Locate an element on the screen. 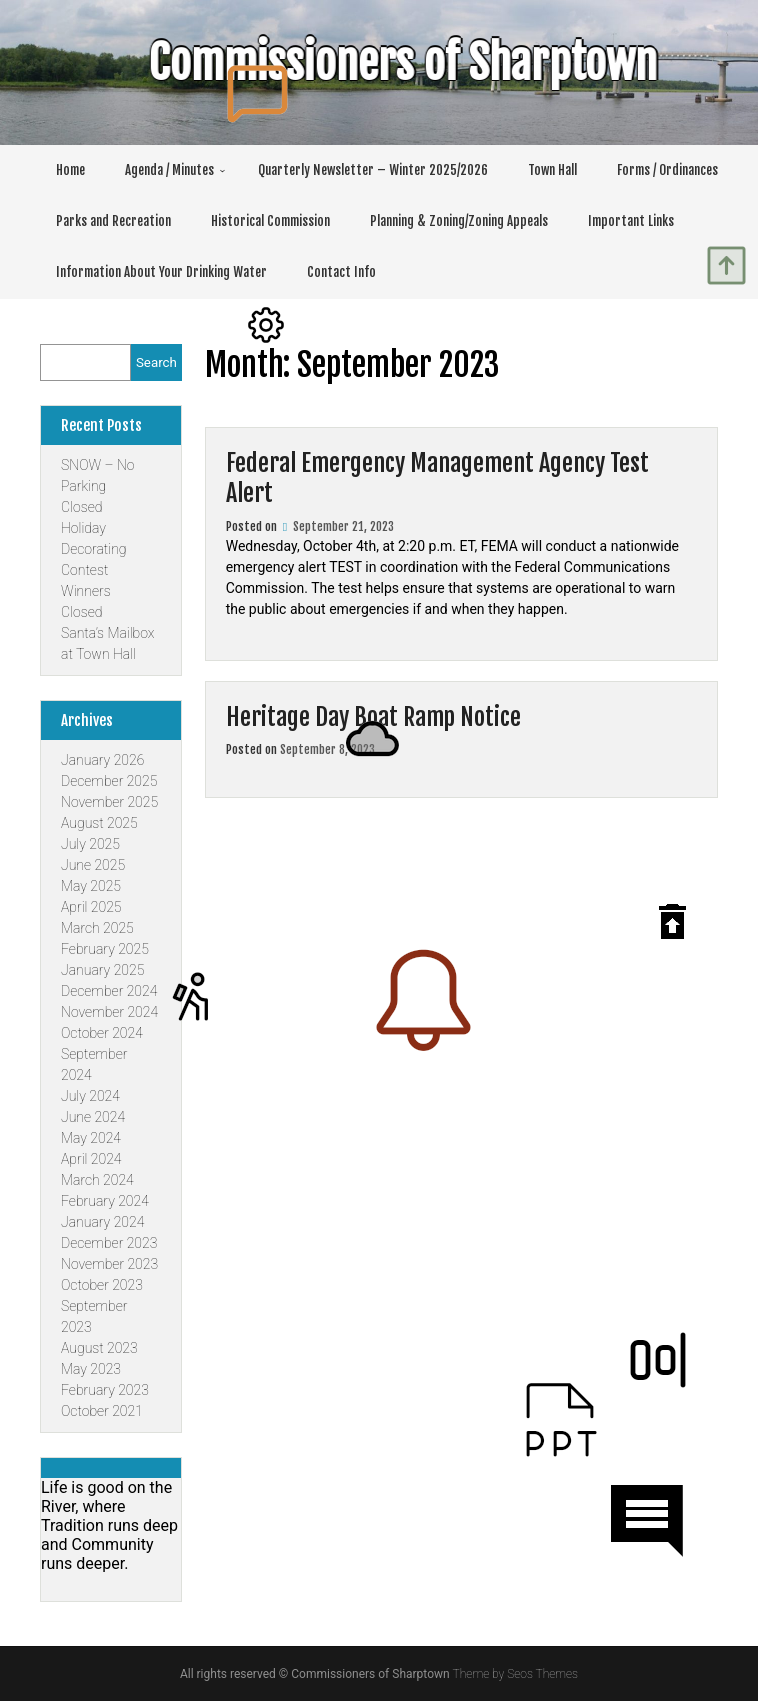 This screenshot has width=758, height=1701. access cloud storage is located at coordinates (372, 738).